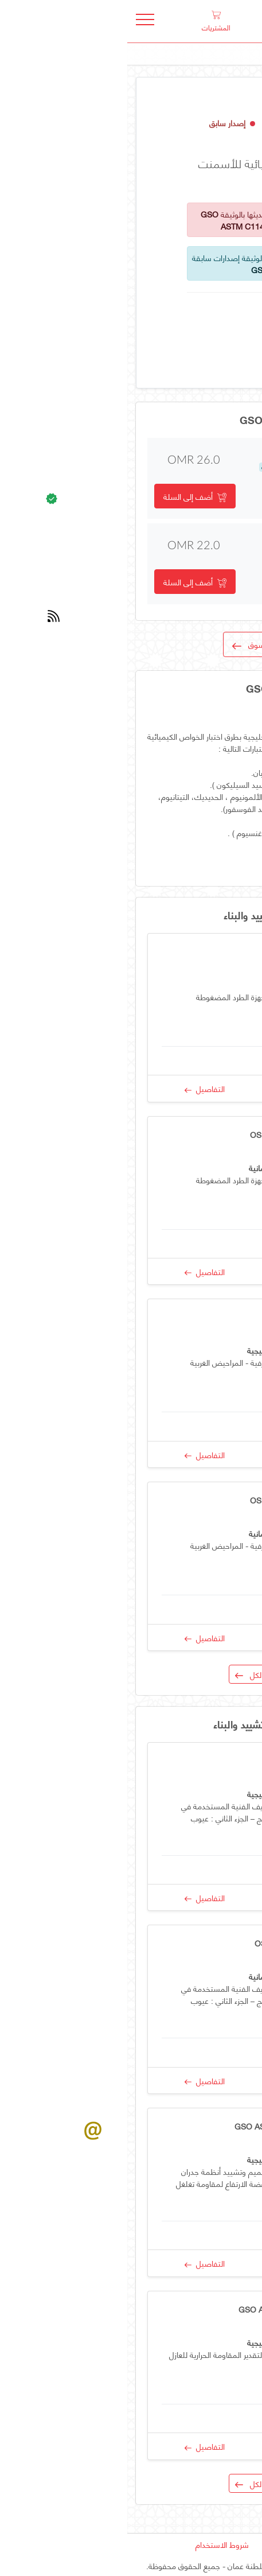 The width and height of the screenshot is (262, 2576). I want to click on check connection latency or network status, so click(53, 616).